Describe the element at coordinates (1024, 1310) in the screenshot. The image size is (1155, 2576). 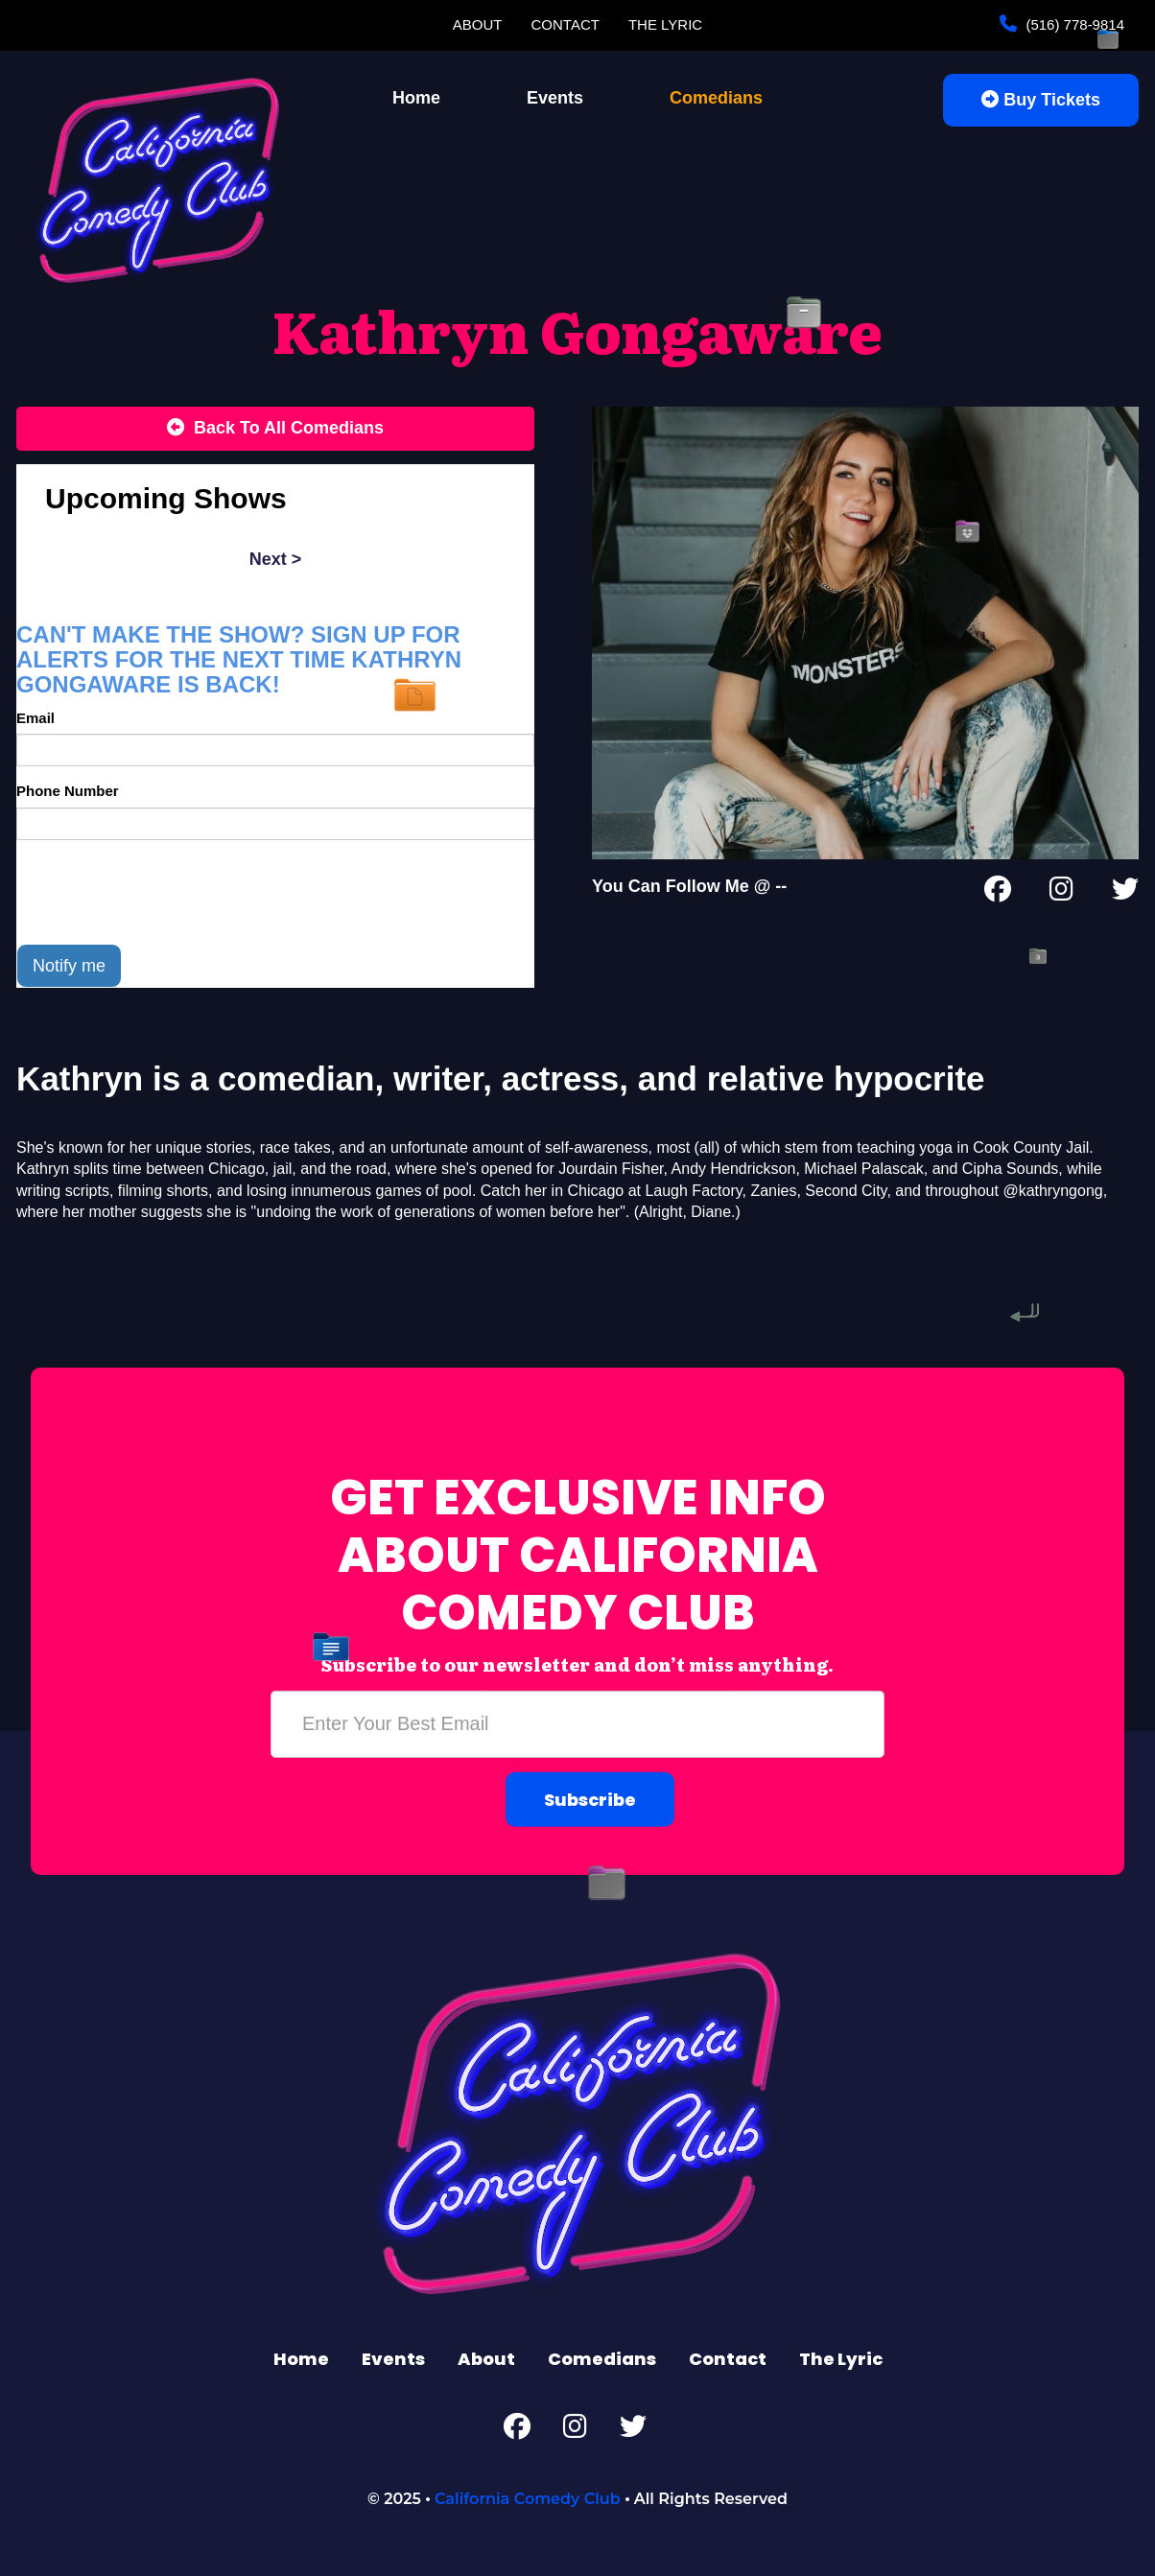
I see `reply to all recipients of an email` at that location.